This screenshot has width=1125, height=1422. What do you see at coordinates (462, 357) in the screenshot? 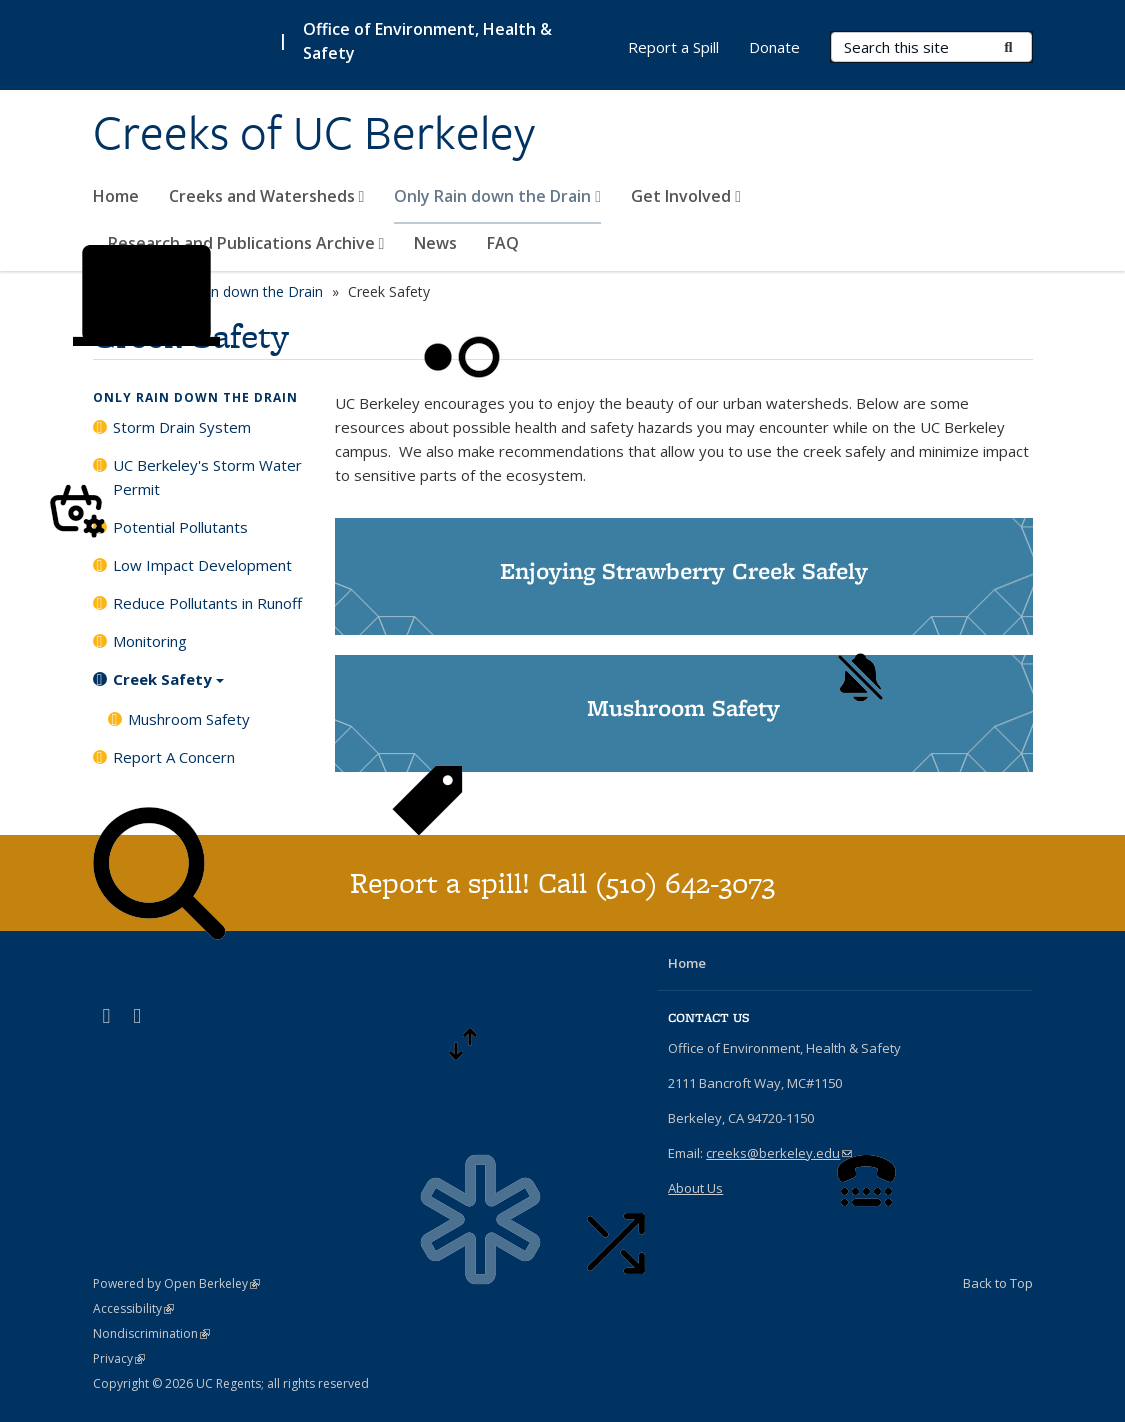
I see `indicates weak HDR signal or low HDR quality` at bounding box center [462, 357].